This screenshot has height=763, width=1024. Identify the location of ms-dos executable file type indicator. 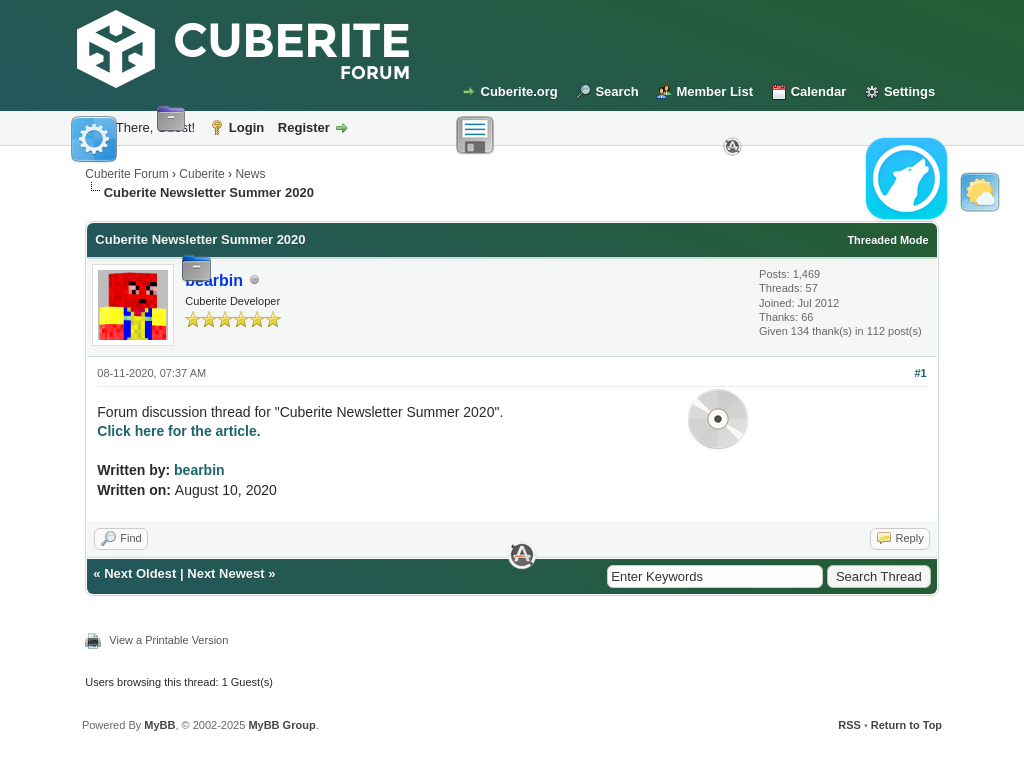
(94, 139).